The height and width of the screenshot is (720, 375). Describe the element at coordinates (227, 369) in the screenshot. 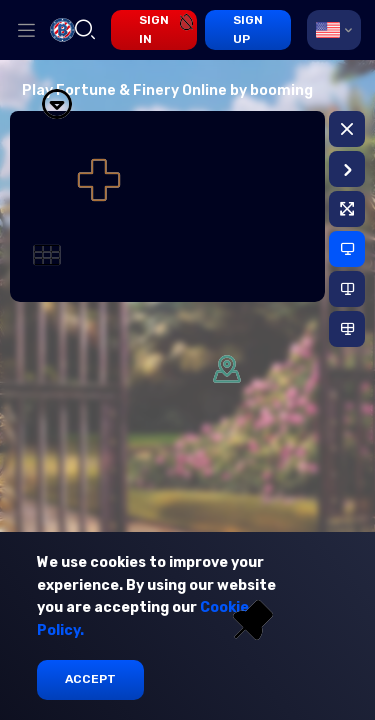

I see `view pinned location on map` at that location.